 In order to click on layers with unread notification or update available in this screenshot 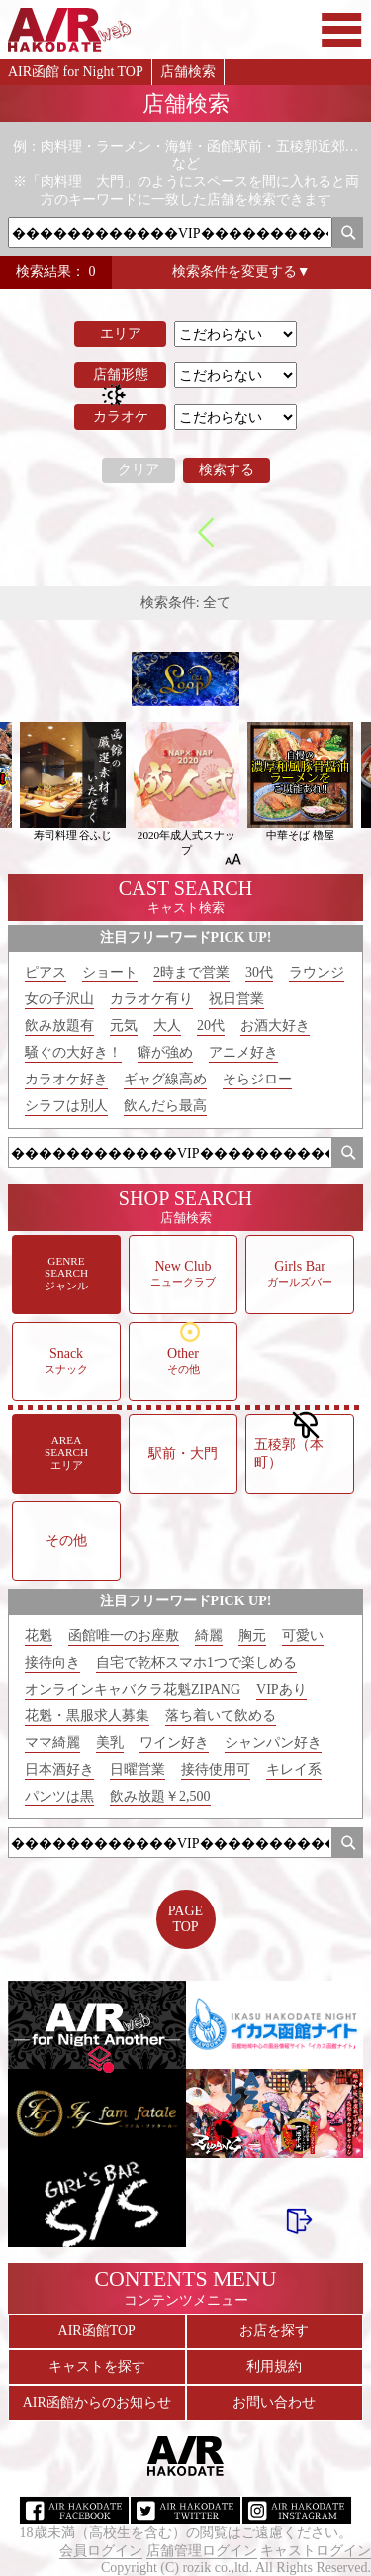, I will do `click(99, 2058)`.